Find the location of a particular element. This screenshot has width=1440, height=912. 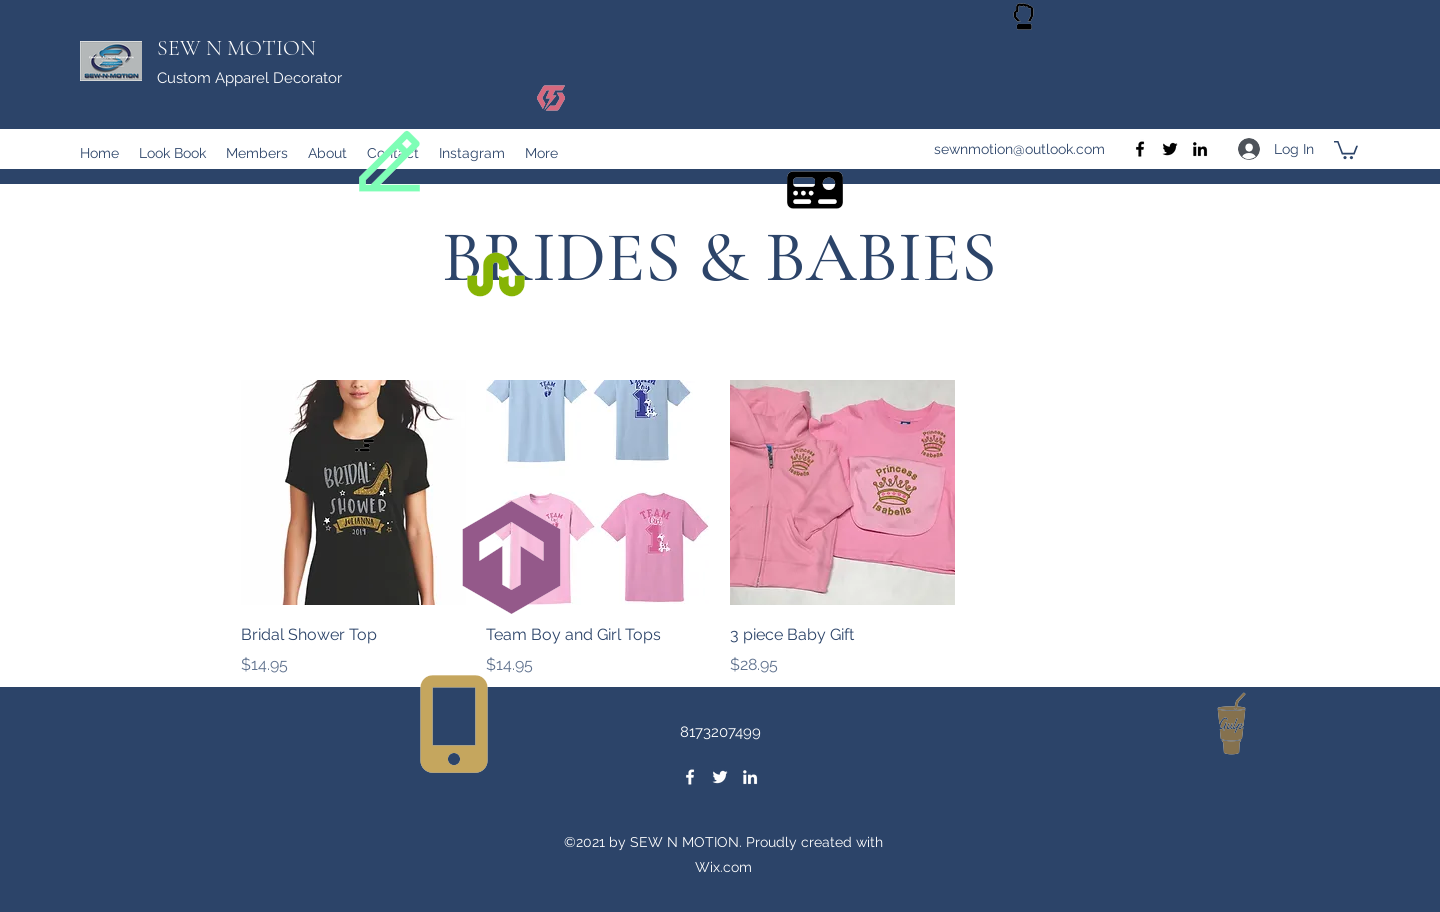

view digital tachograph or driving recorder data is located at coordinates (815, 190).